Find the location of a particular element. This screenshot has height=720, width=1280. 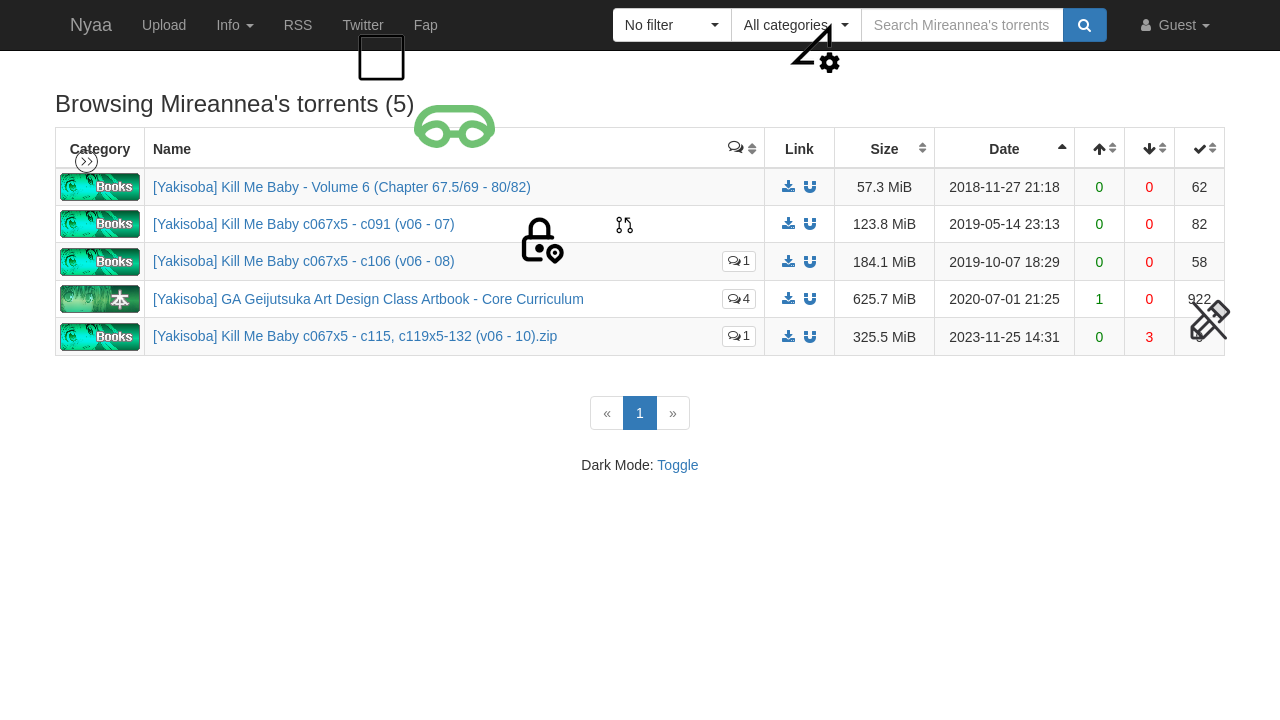

set a location-based lock or security trigger is located at coordinates (539, 239).